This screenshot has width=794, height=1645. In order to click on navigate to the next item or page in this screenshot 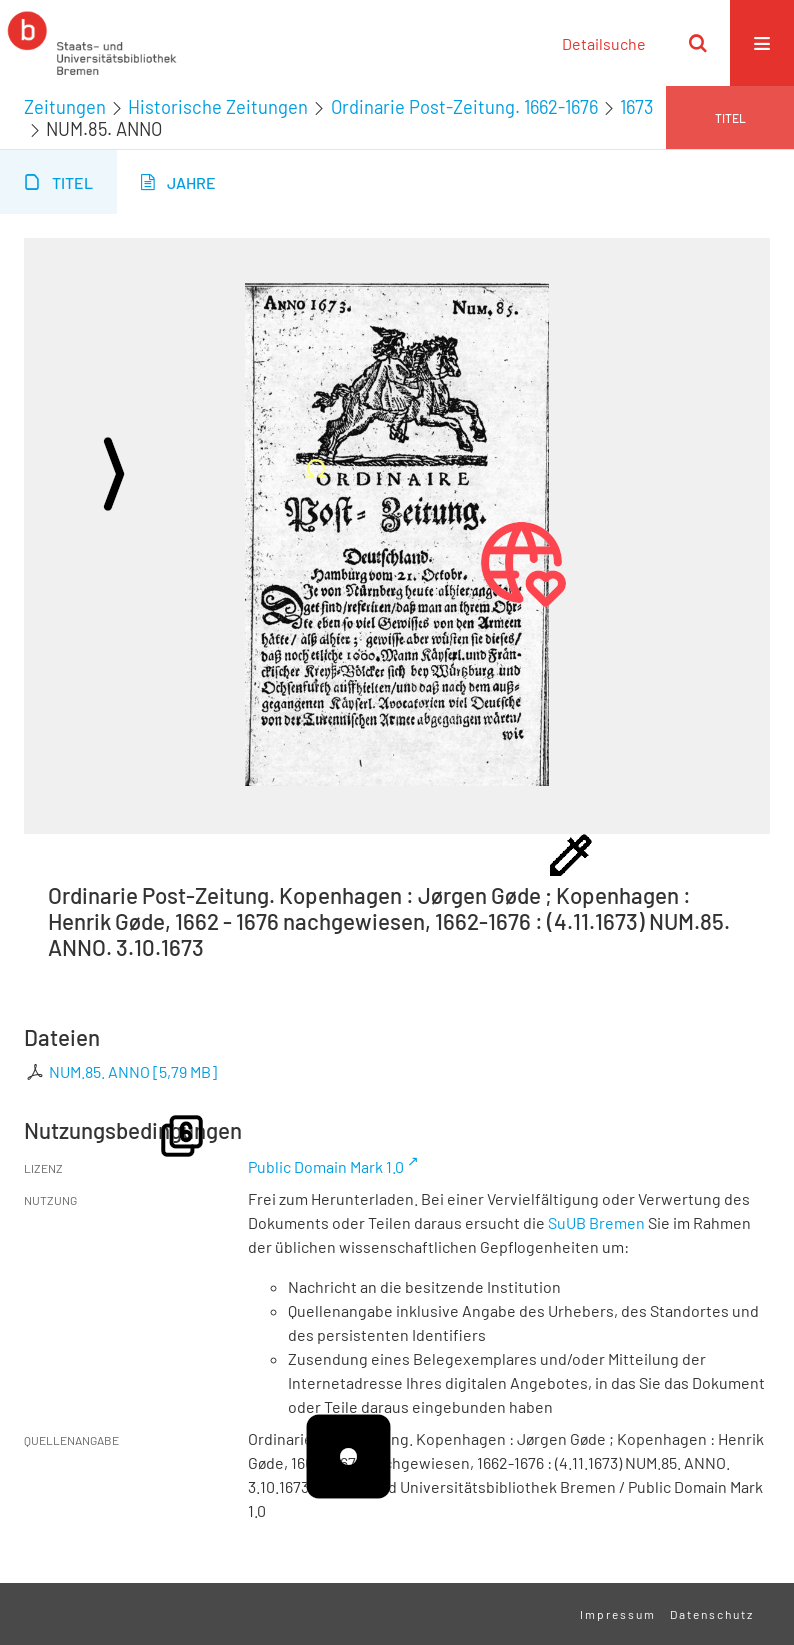, I will do `click(112, 474)`.